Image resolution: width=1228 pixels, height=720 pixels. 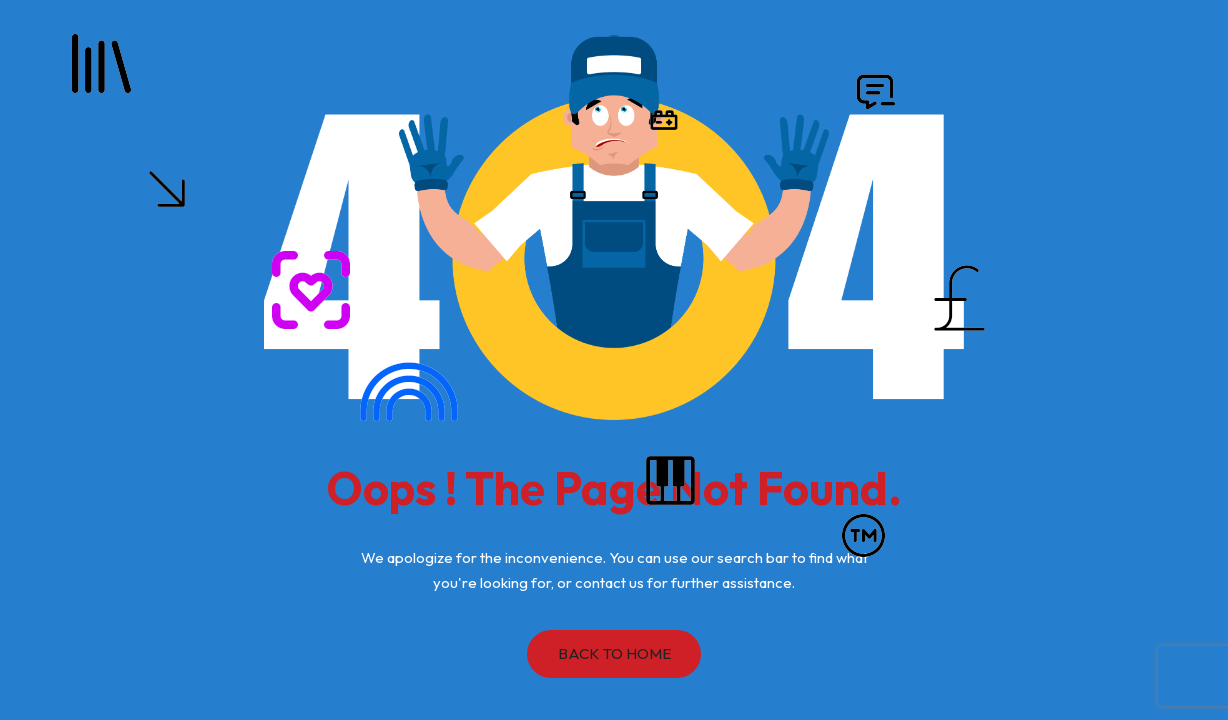 I want to click on indicates LGBTQ+ or pride-related content, so click(x=409, y=395).